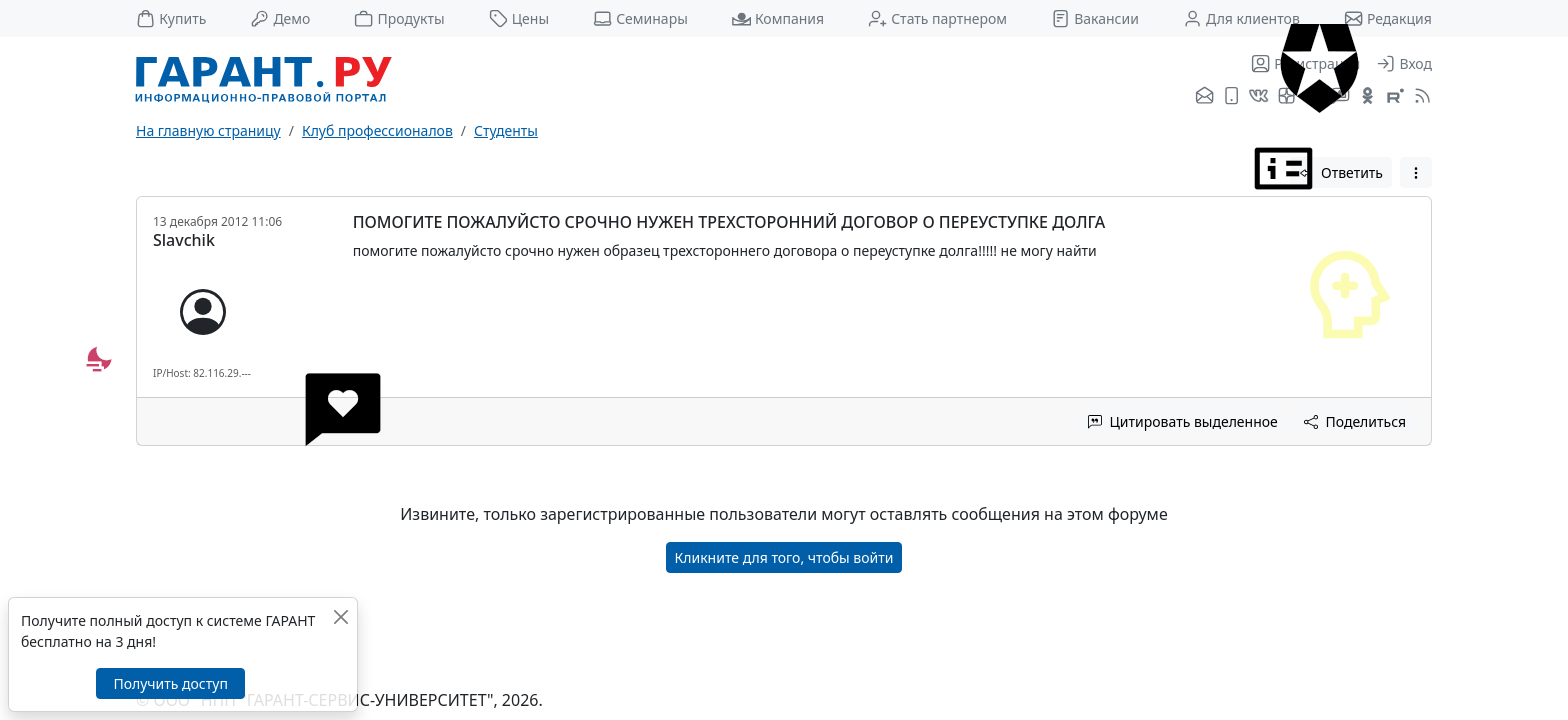 The image size is (1568, 720). What do you see at coordinates (343, 407) in the screenshot?
I see `view liked or favorited messages` at bounding box center [343, 407].